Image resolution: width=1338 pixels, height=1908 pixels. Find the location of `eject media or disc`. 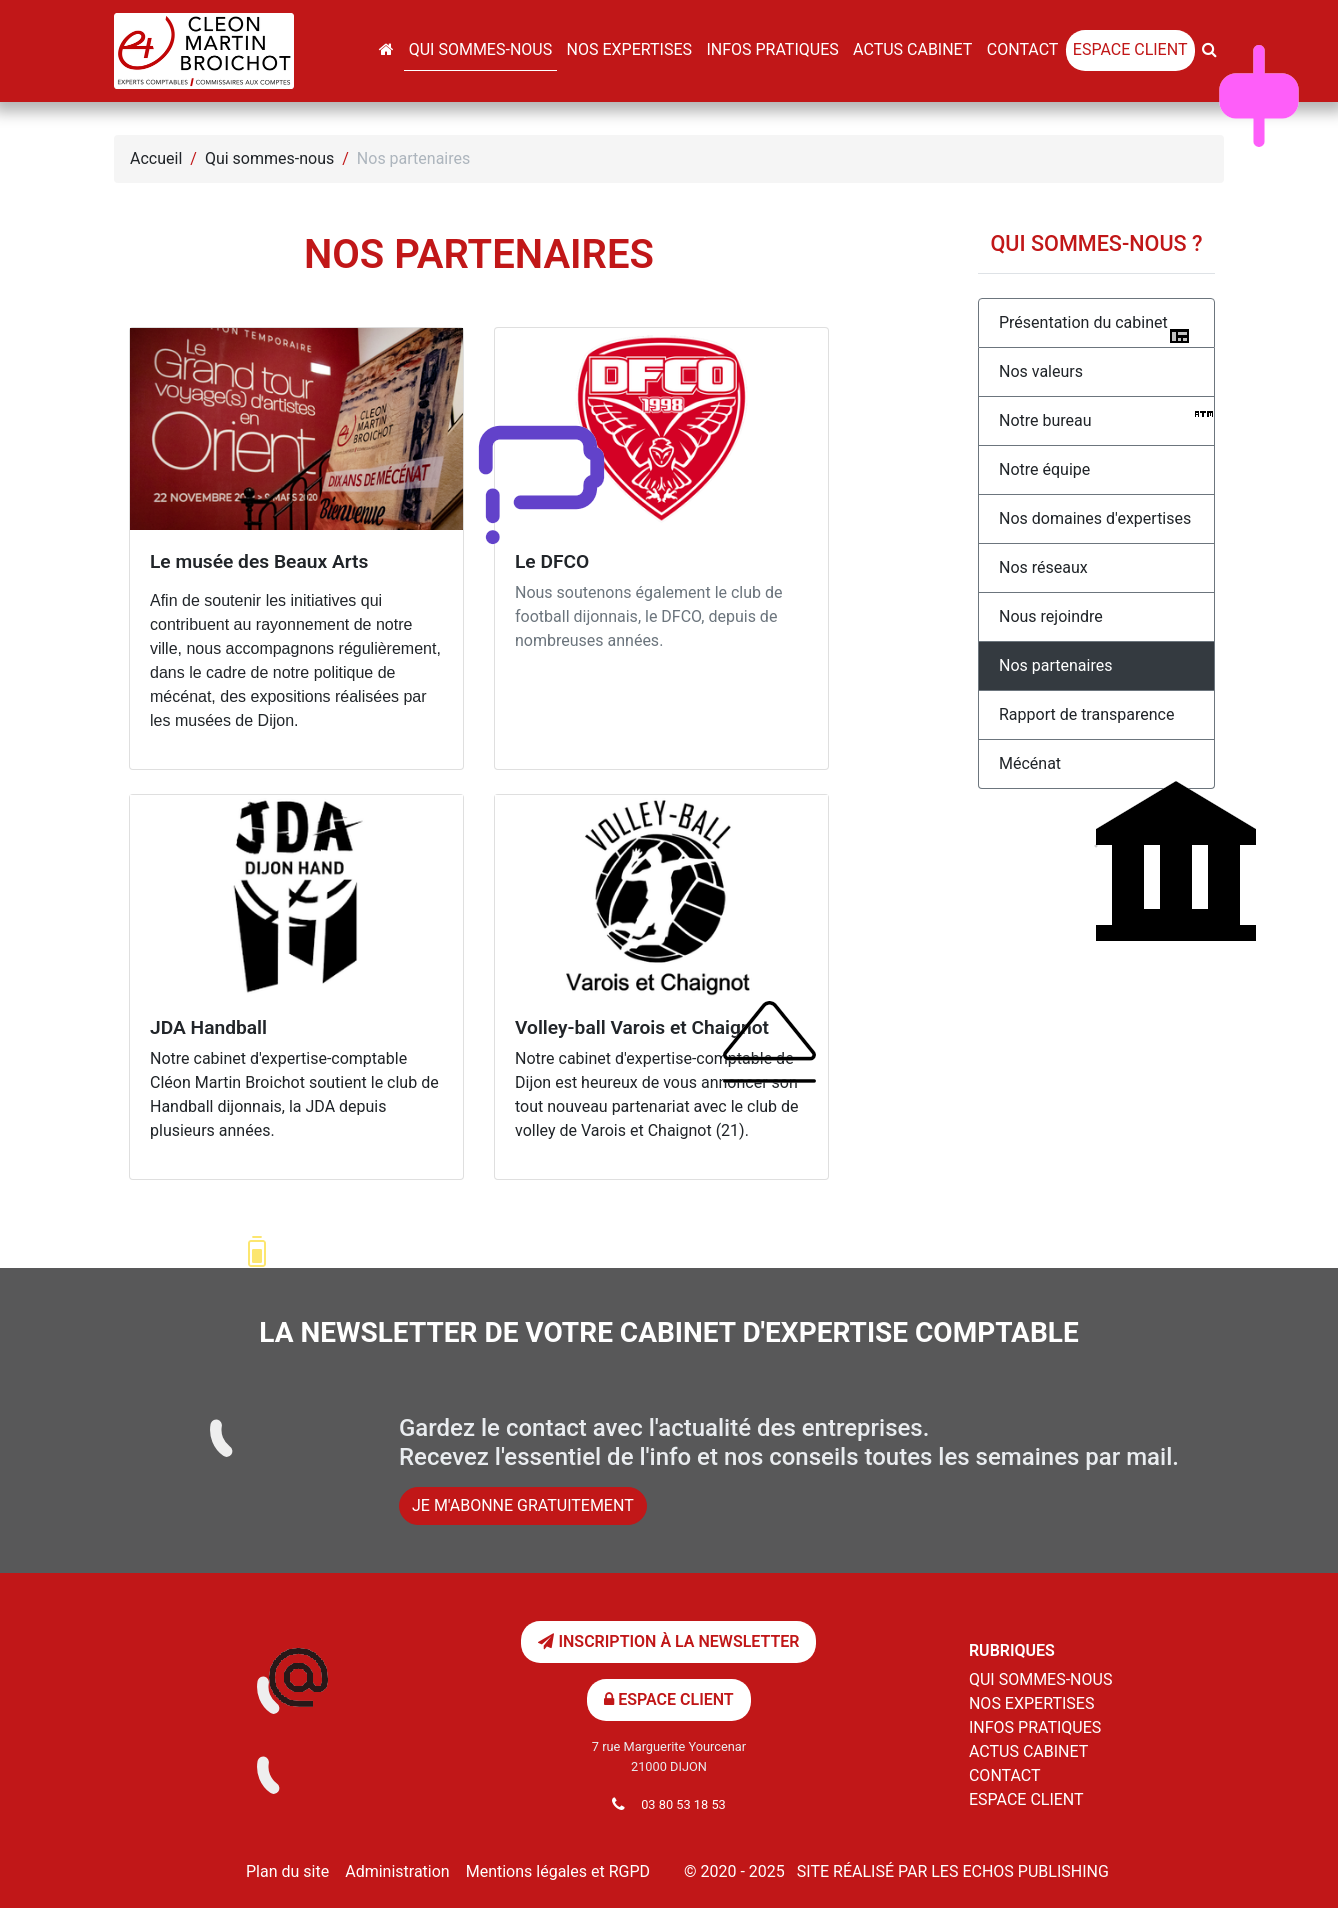

eject media or disc is located at coordinates (769, 1047).